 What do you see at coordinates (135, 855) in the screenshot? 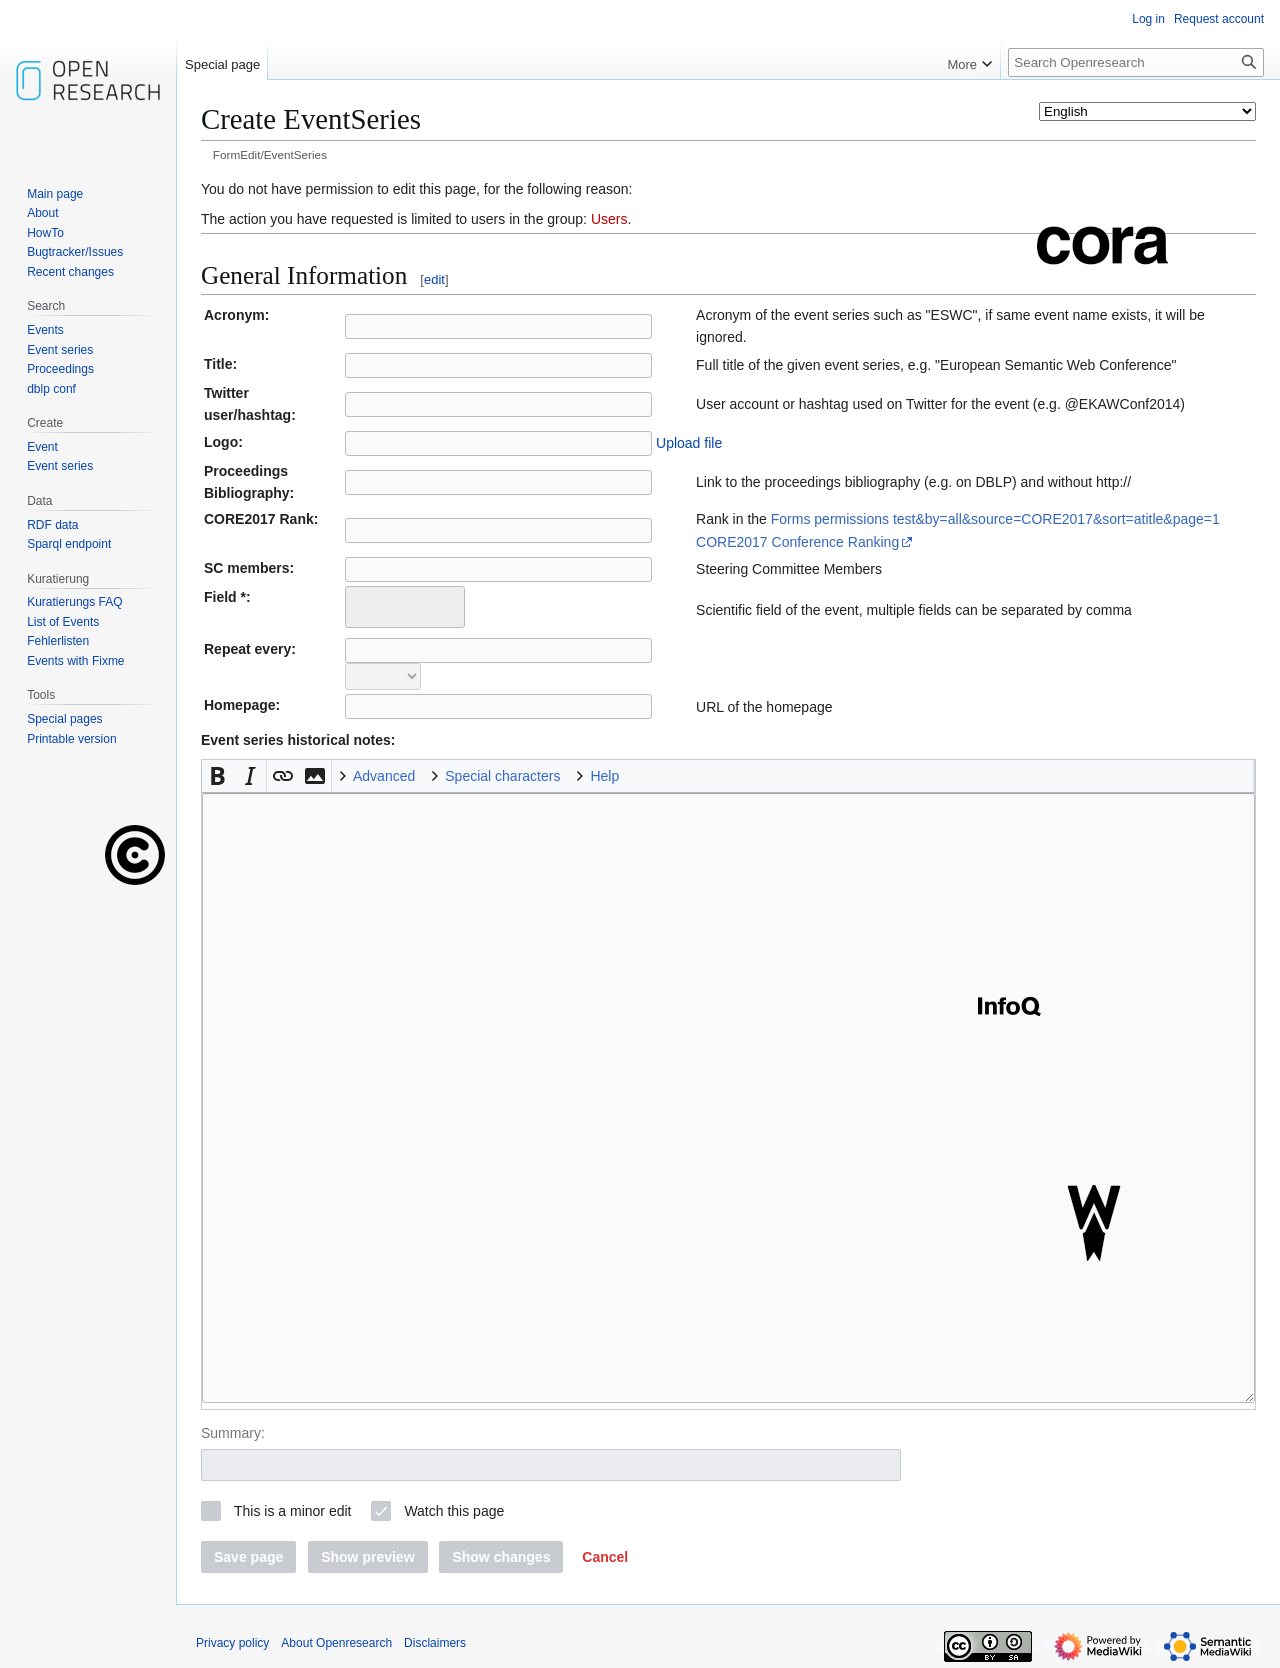
I see `open the Continente app or website` at bounding box center [135, 855].